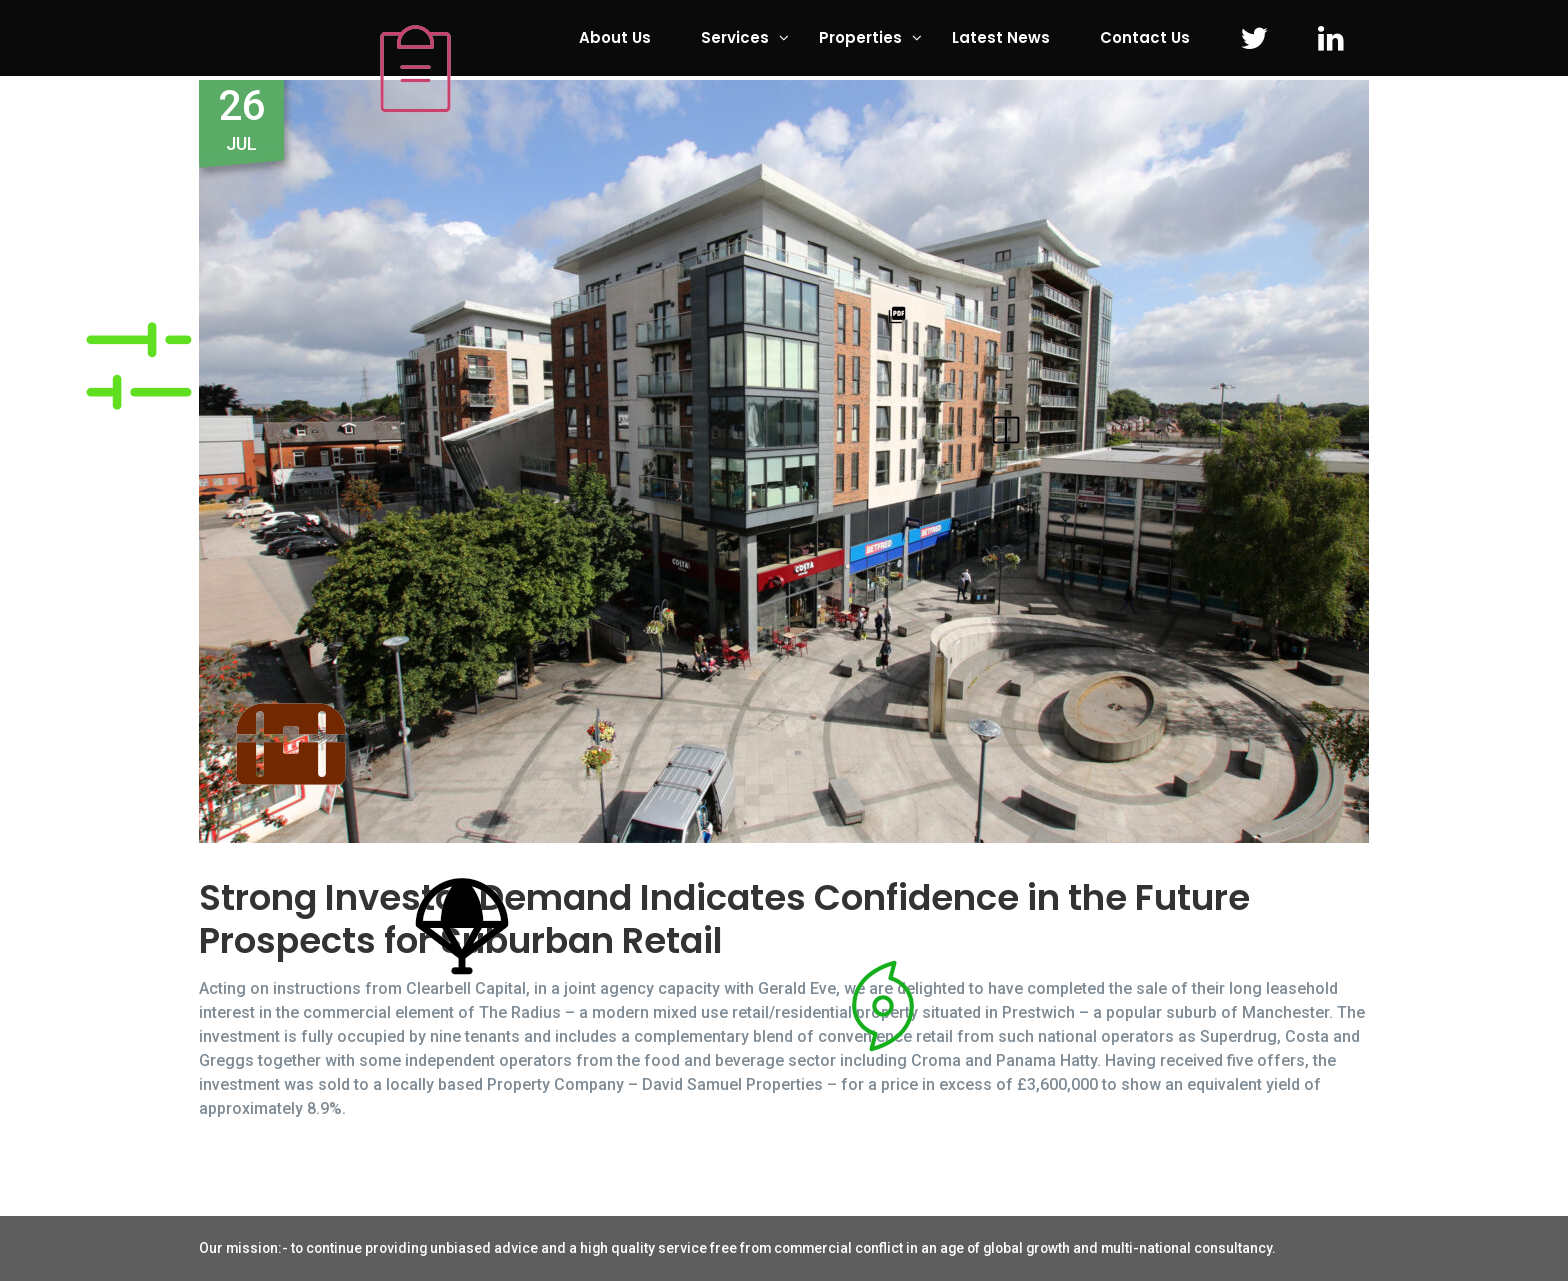  I want to click on indicates hurricane or tropical storm warning, so click(883, 1006).